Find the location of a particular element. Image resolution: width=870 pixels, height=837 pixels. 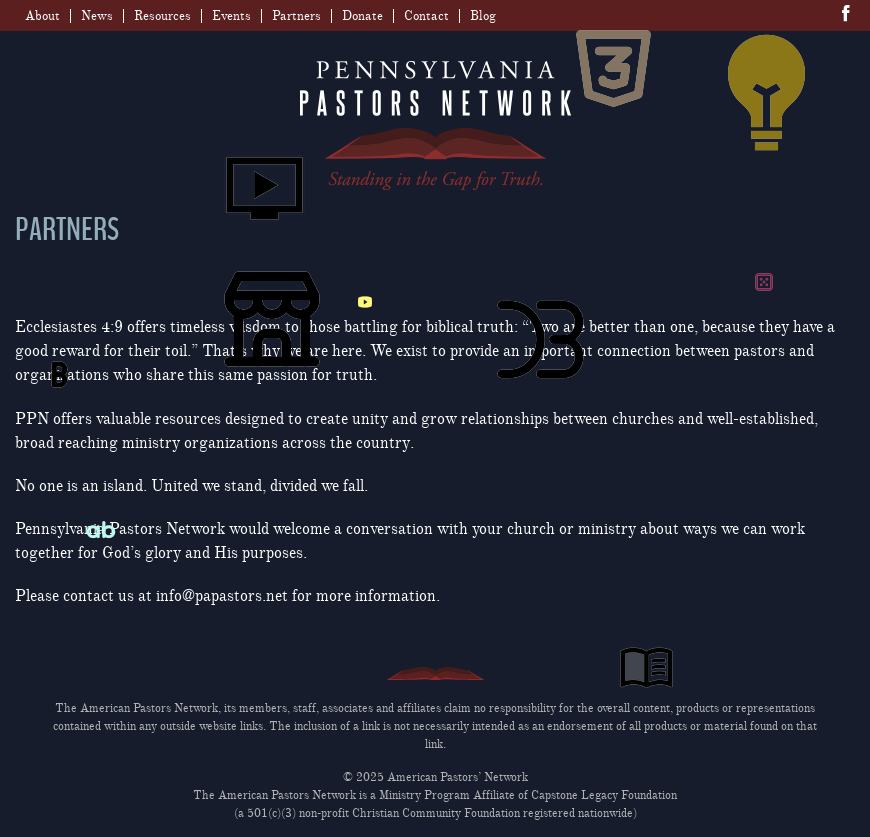

open YouTube app is located at coordinates (365, 302).